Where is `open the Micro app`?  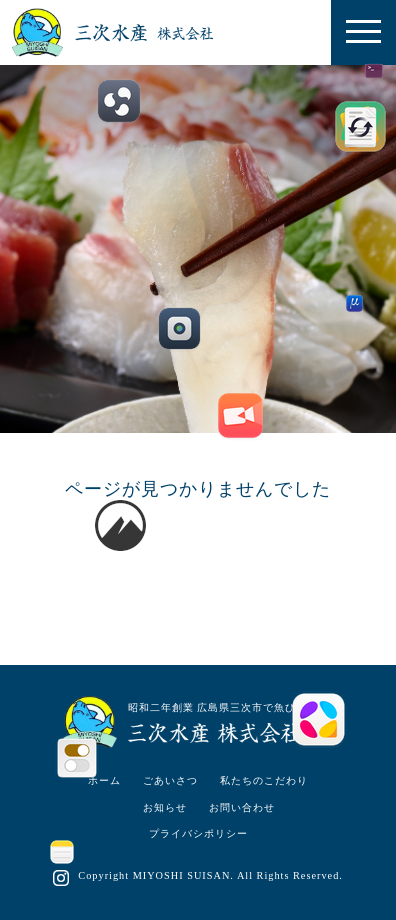 open the Micro app is located at coordinates (354, 303).